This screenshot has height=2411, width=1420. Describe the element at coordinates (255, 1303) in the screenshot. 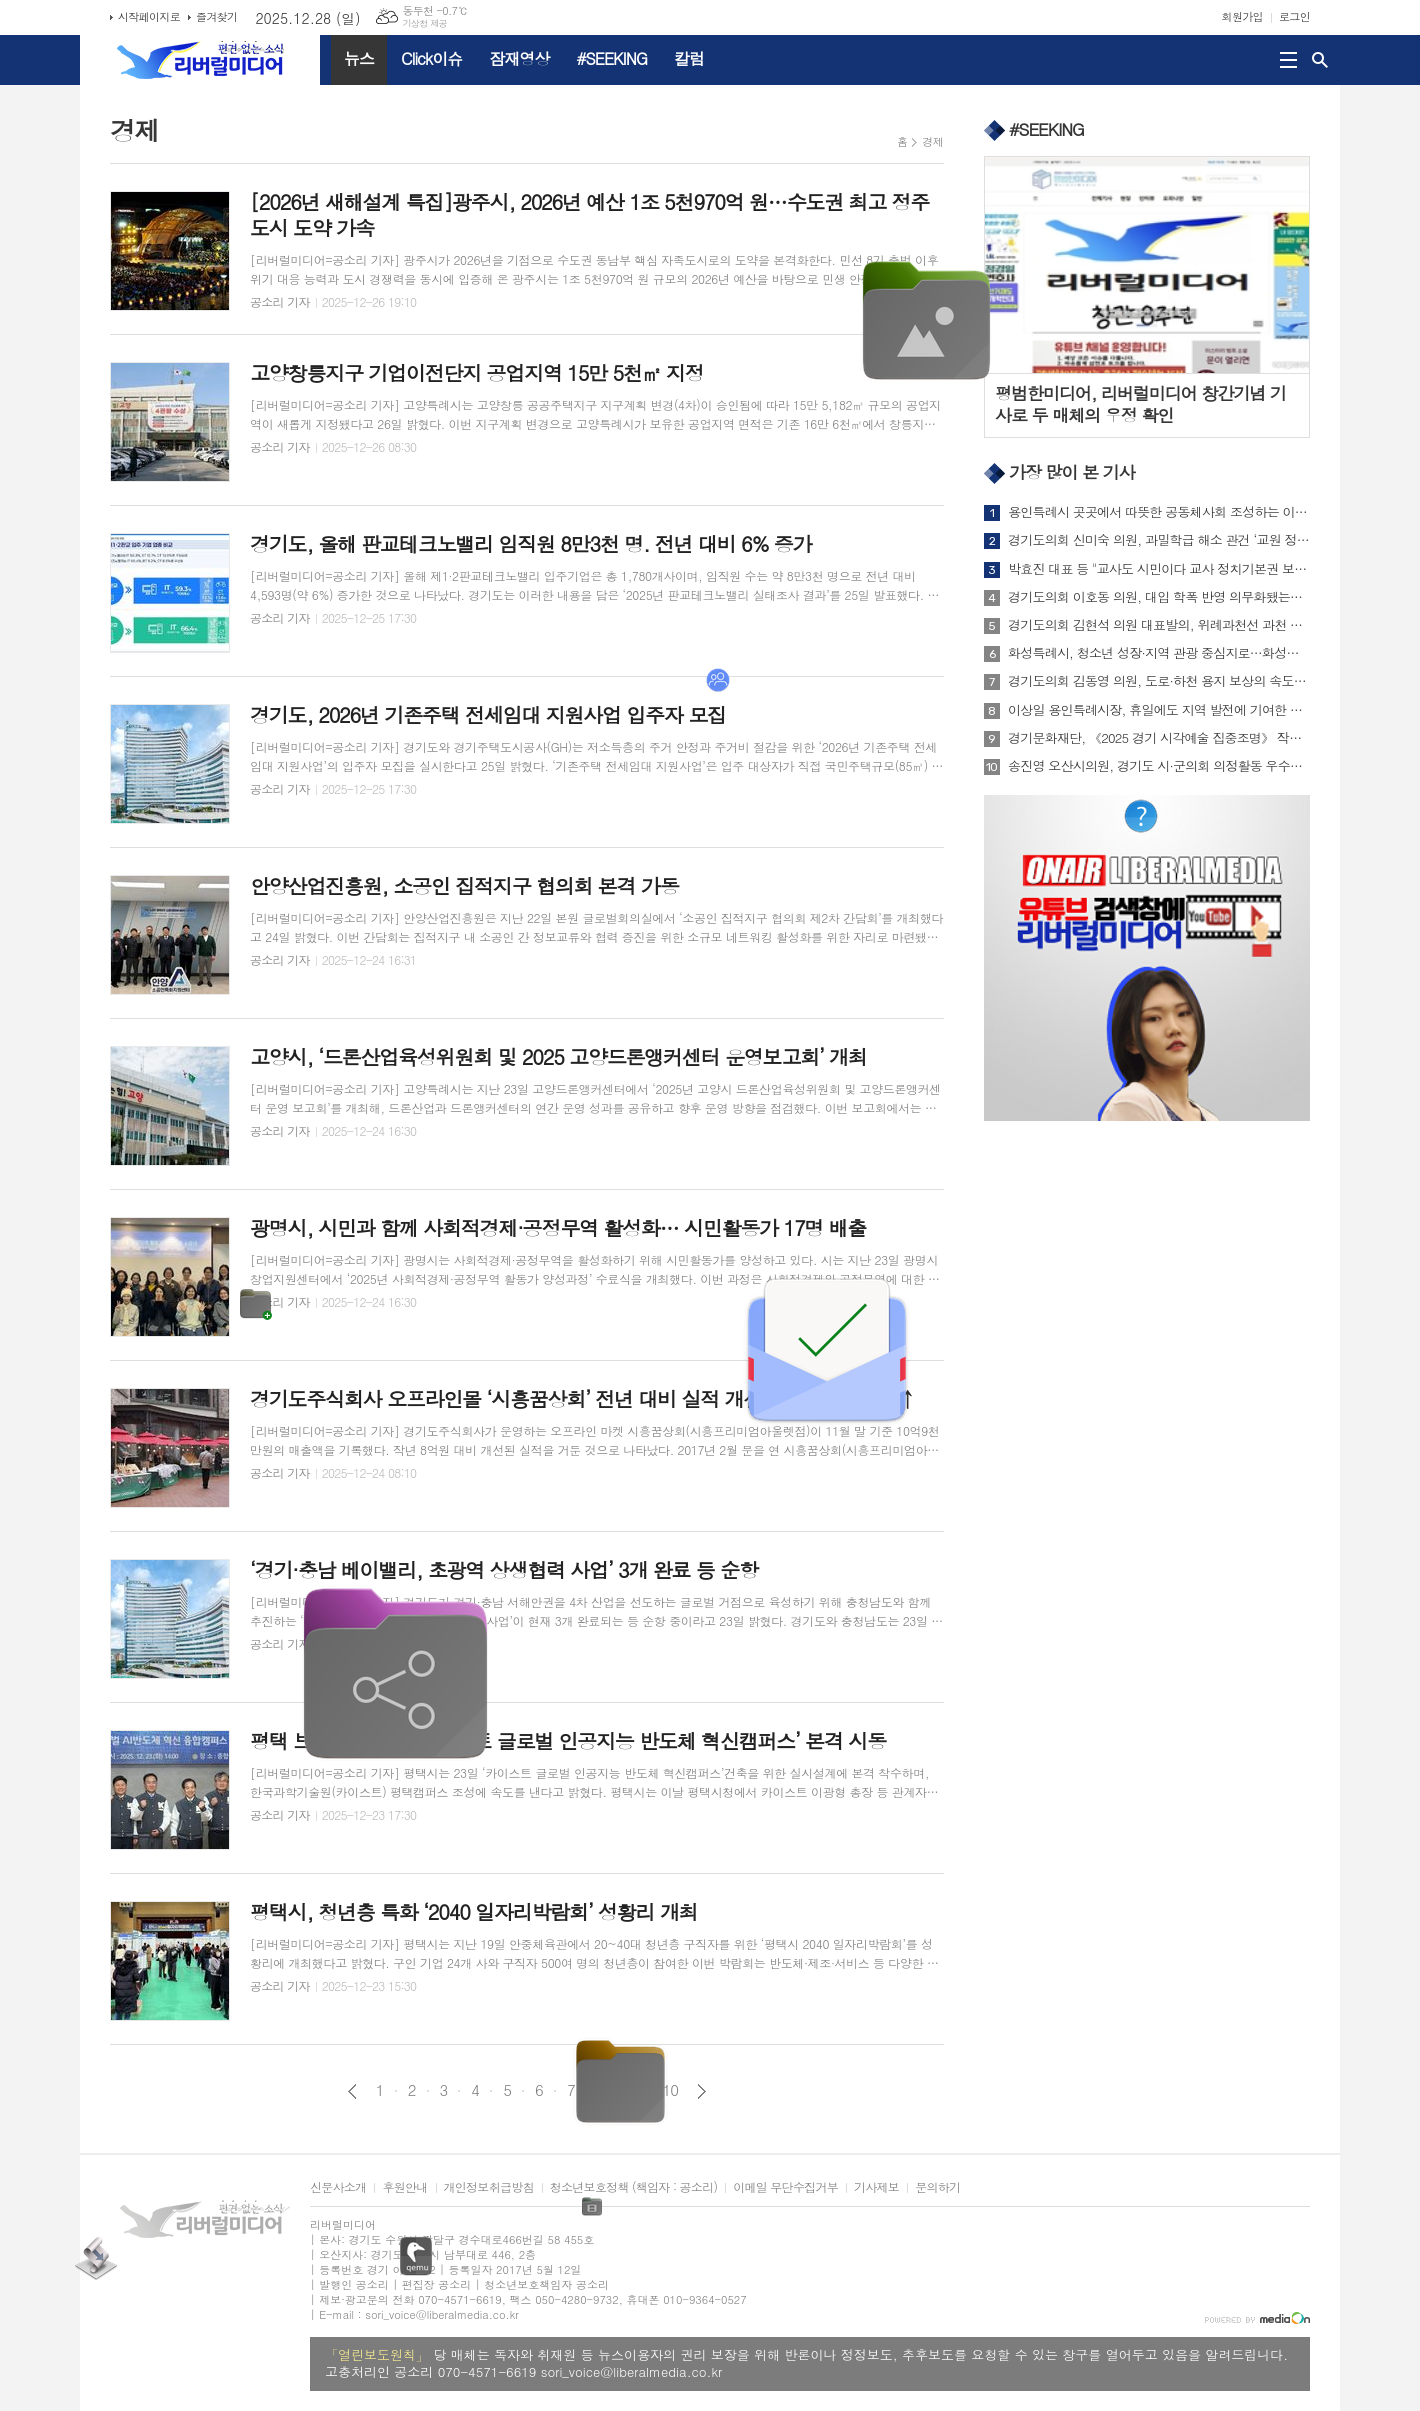

I see `create a new folder` at that location.